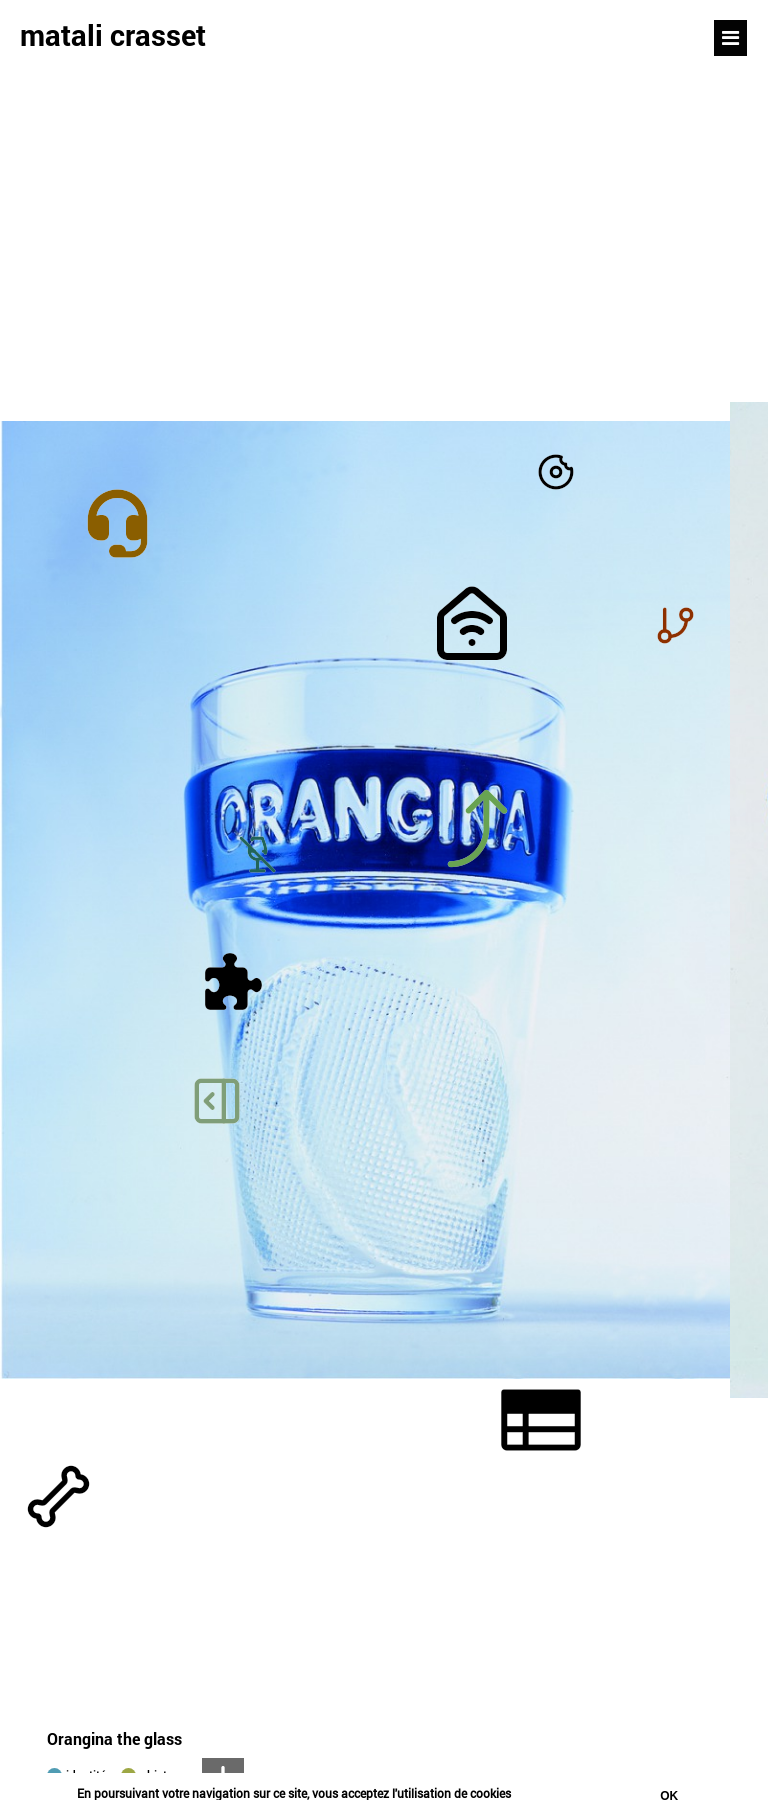 The width and height of the screenshot is (768, 1800). Describe the element at coordinates (233, 981) in the screenshot. I see `access plugins or extensions` at that location.